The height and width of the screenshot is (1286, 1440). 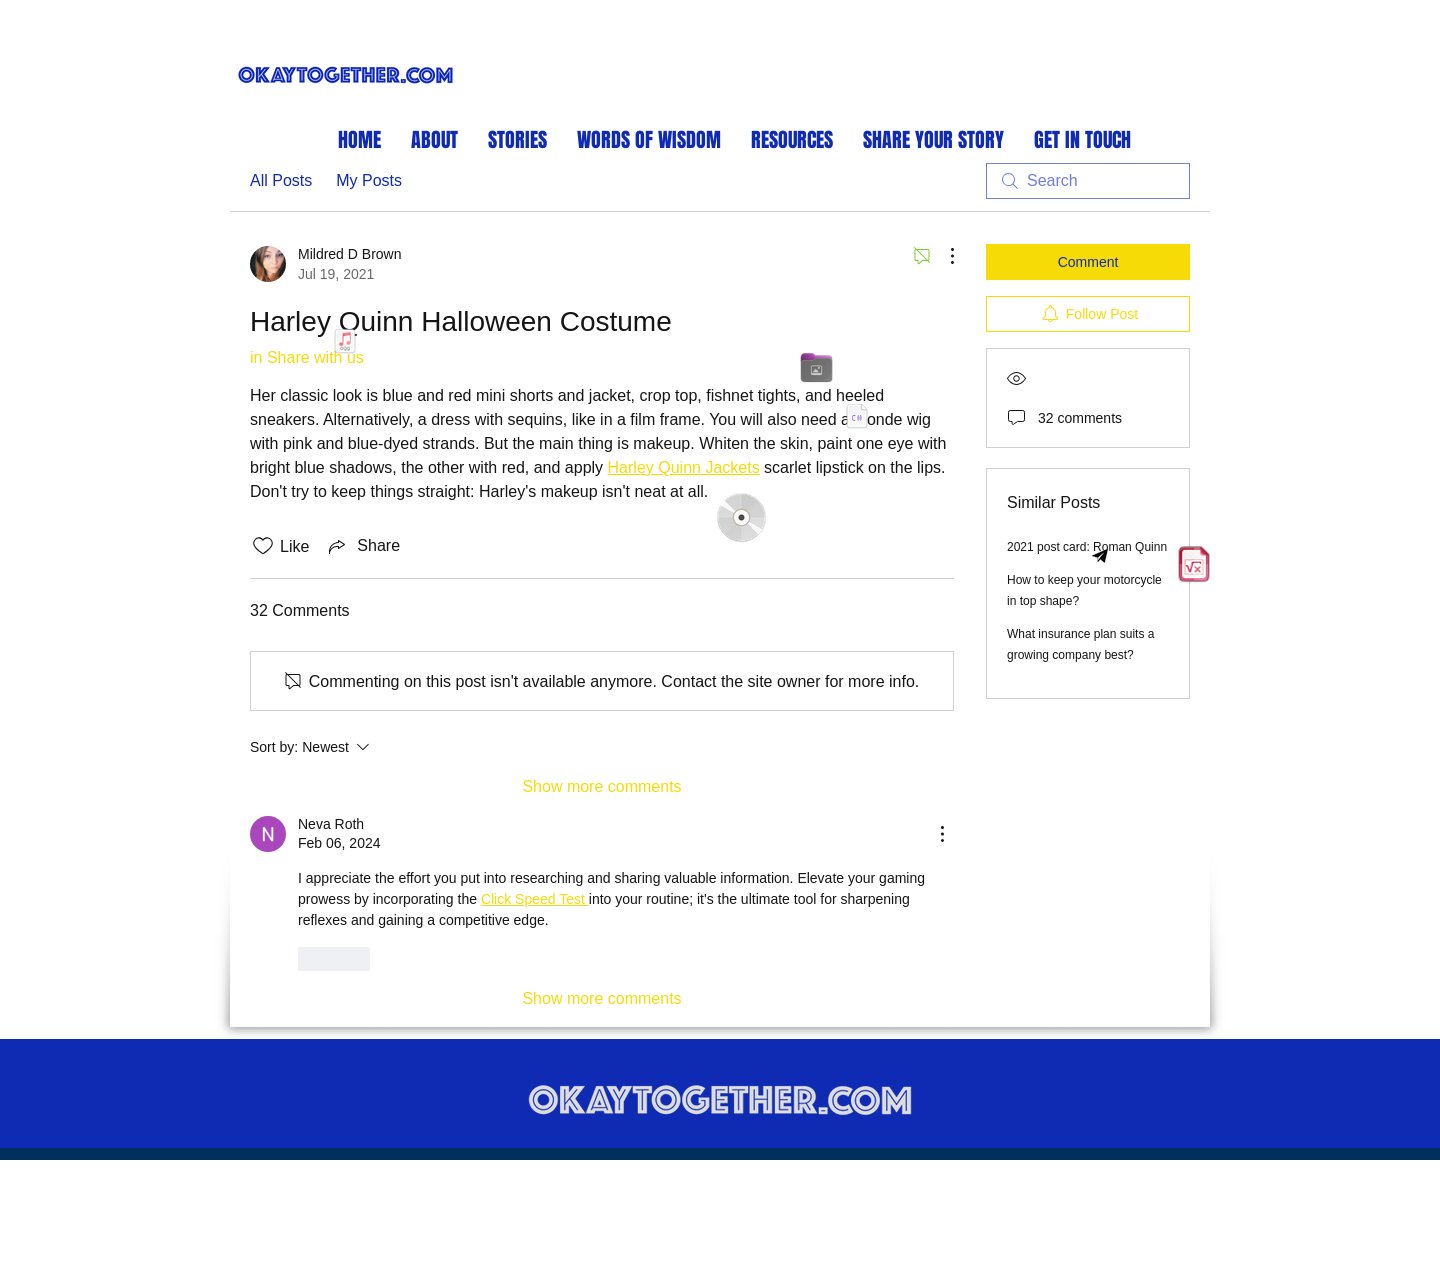 I want to click on a C# source code file, so click(x=857, y=416).